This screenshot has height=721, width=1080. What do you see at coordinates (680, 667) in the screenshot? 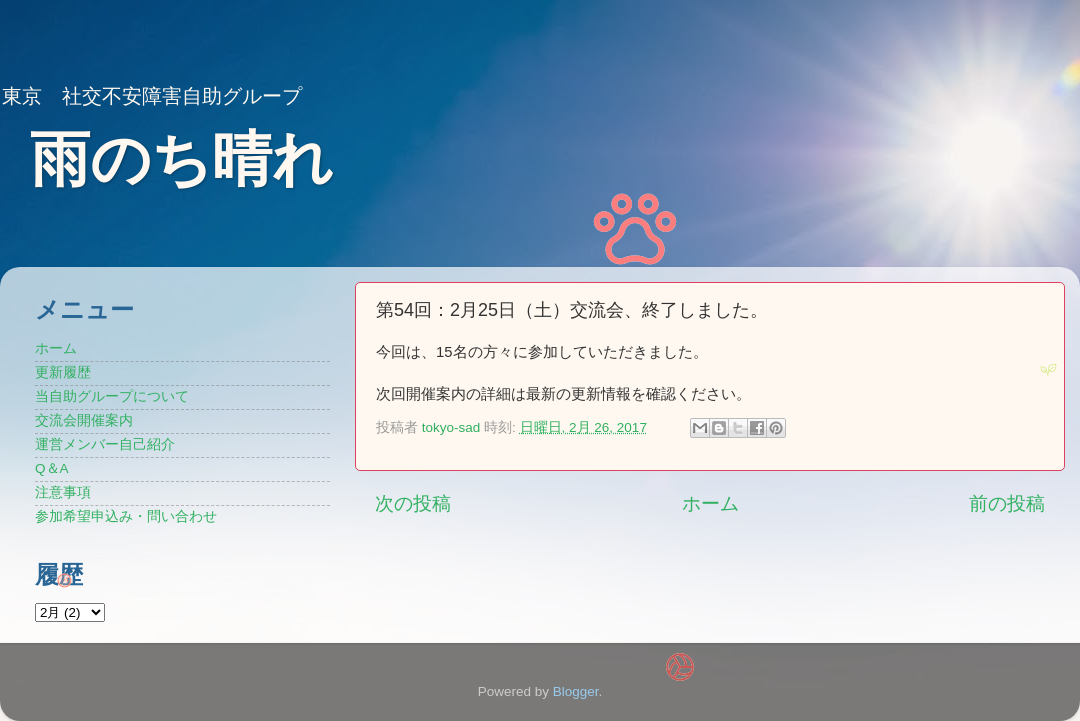
I see `access volleyball or beach sports content` at bounding box center [680, 667].